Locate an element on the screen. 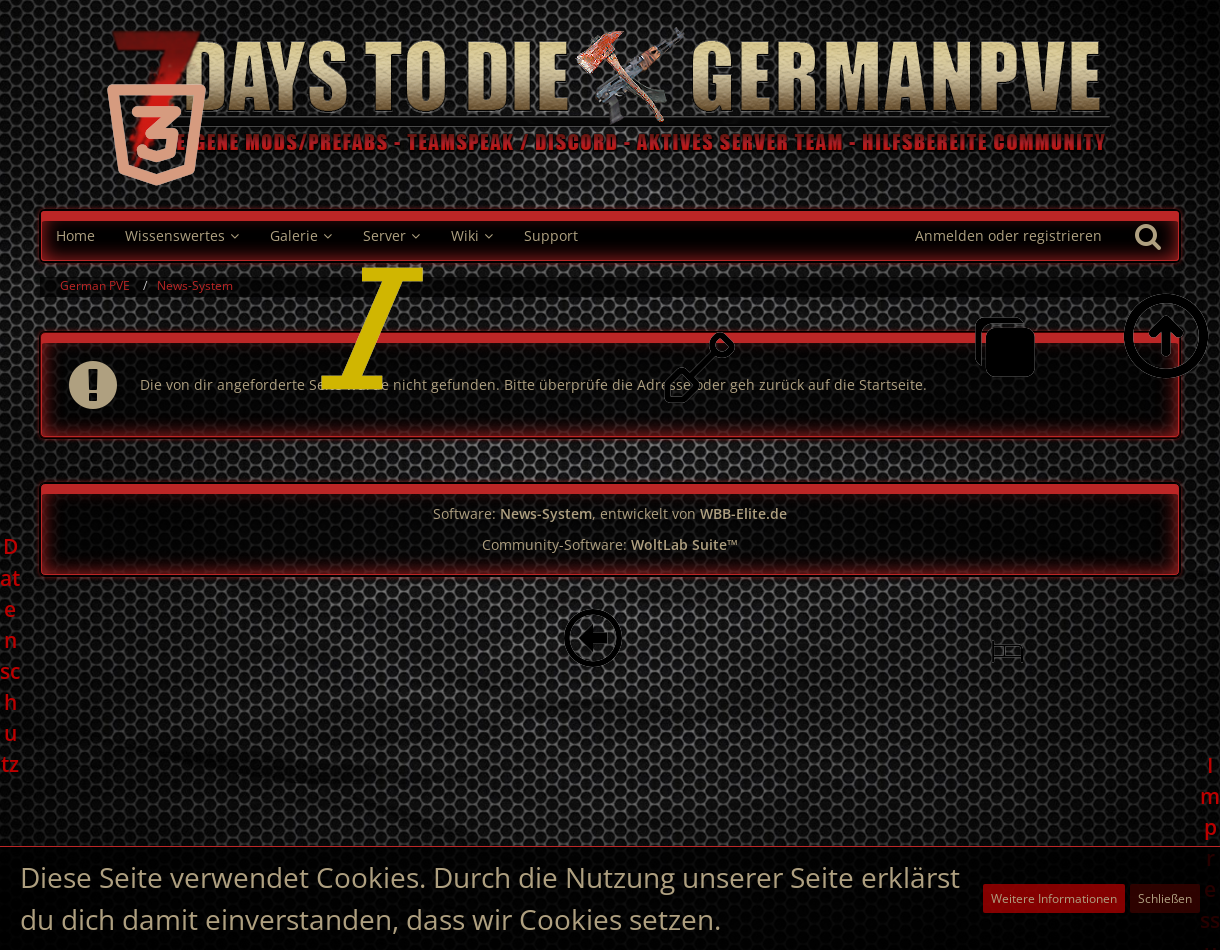 The width and height of the screenshot is (1220, 950). apply italic formatting to selected text is located at coordinates (375, 328).